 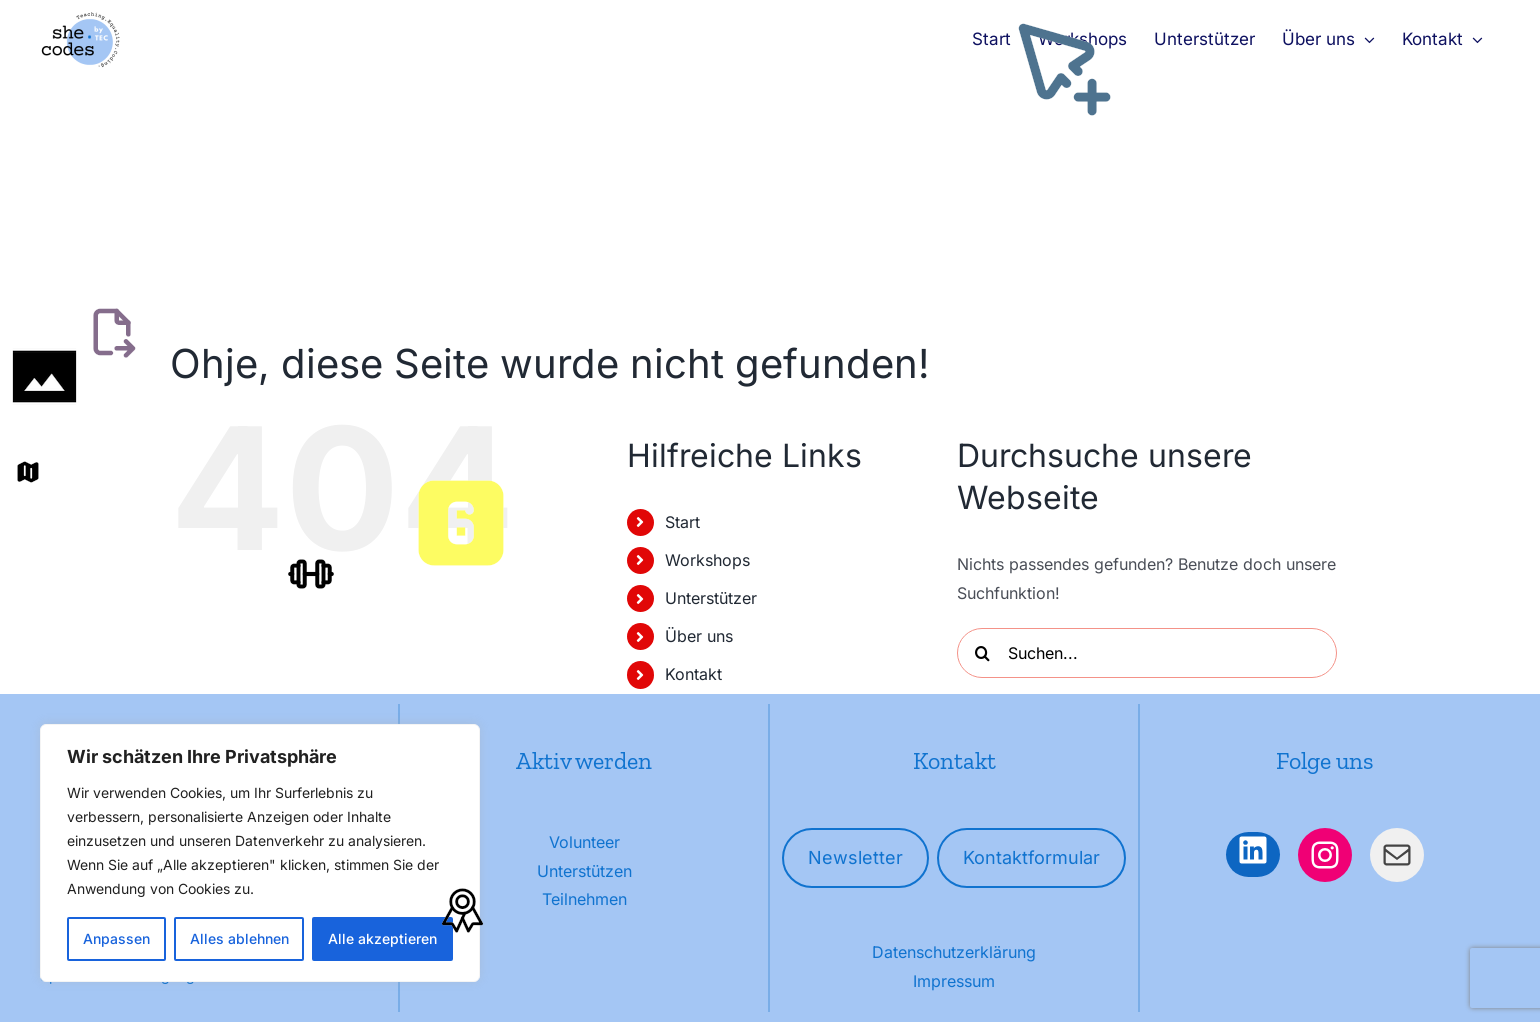 I want to click on view image at actual size, so click(x=44, y=376).